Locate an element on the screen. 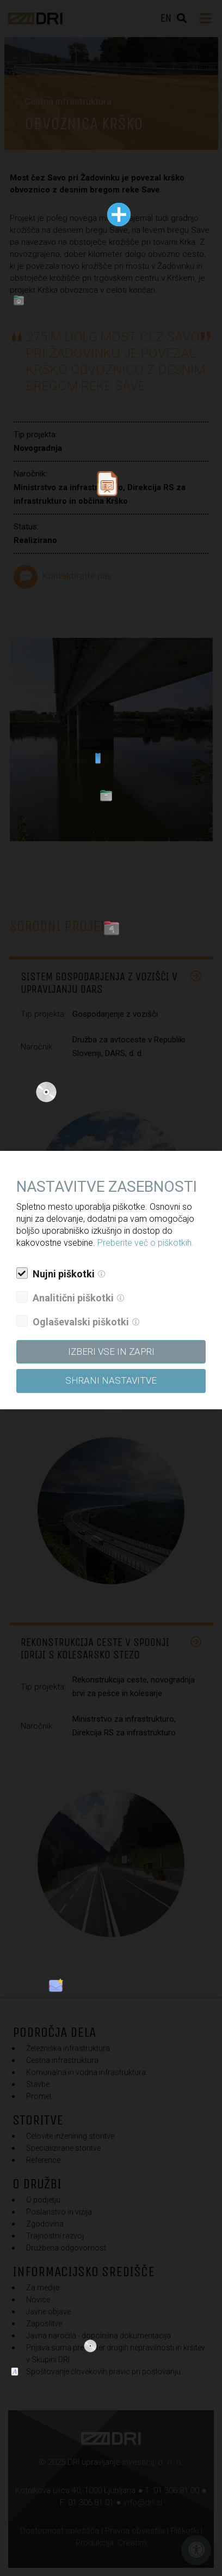  indicates a DVD-RAM disc or optical media device is located at coordinates (46, 1092).